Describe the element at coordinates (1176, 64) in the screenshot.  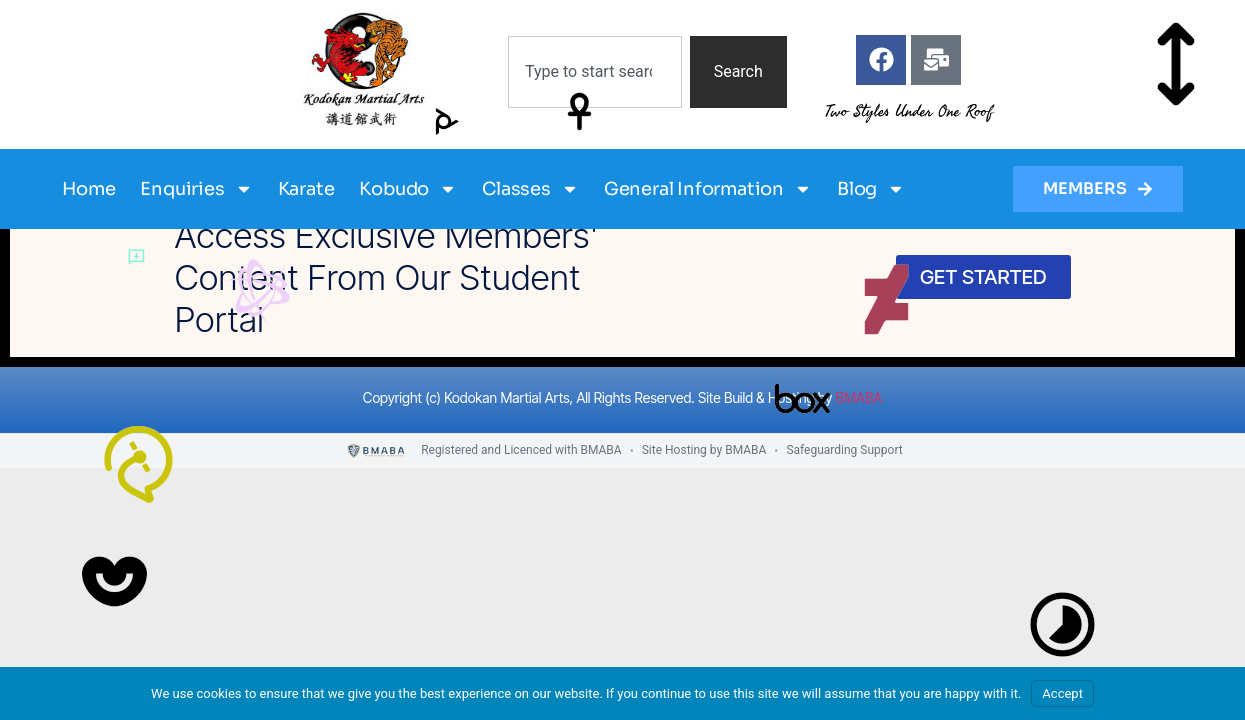
I see `adjust vertical position or order` at that location.